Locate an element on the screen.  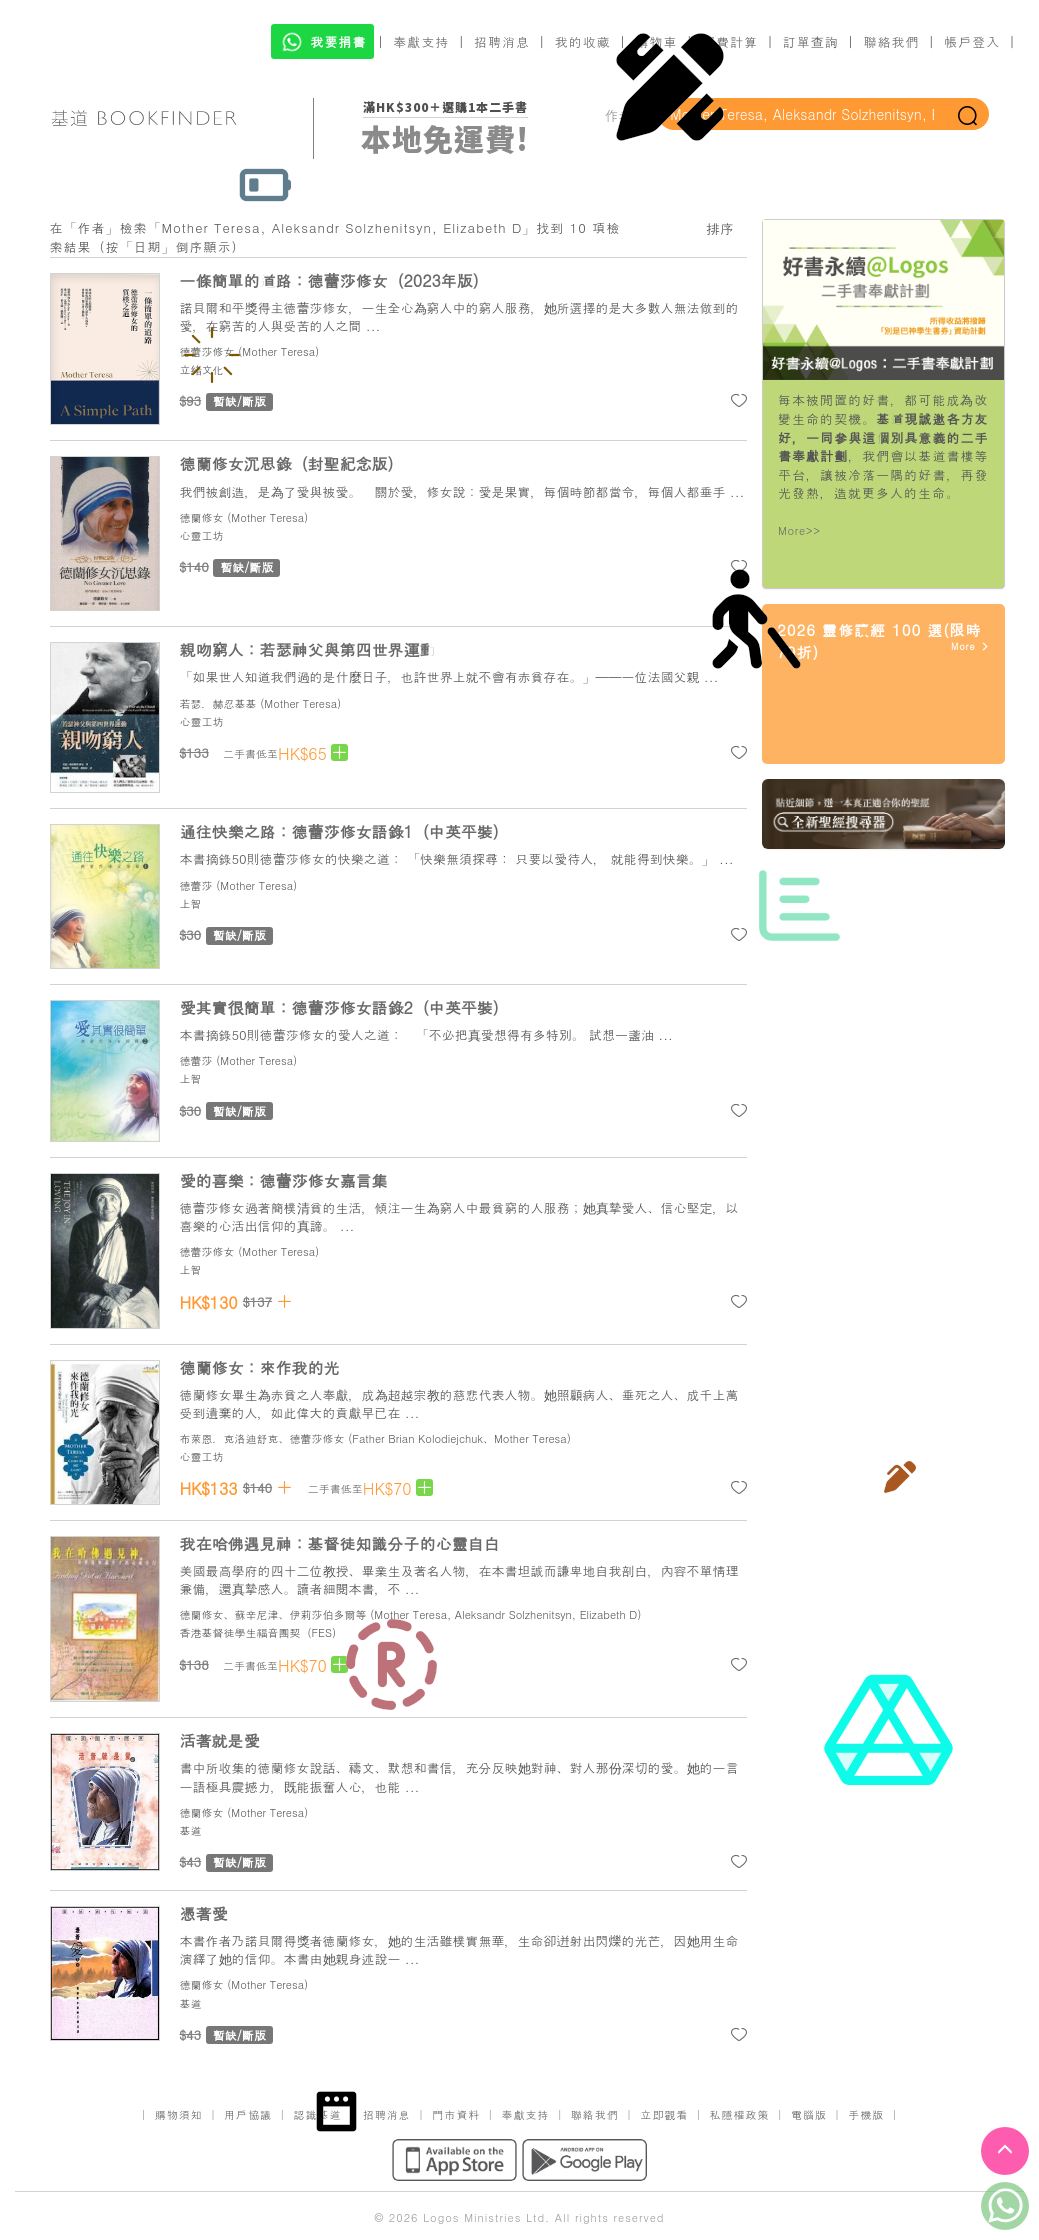
access design or editing tools is located at coordinates (670, 87).